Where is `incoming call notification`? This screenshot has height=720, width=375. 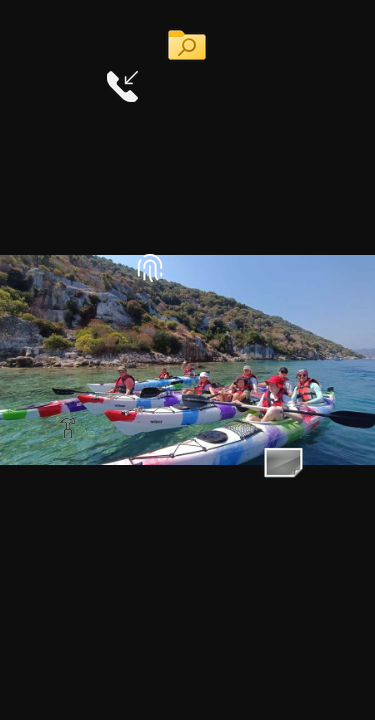 incoming call notification is located at coordinates (122, 86).